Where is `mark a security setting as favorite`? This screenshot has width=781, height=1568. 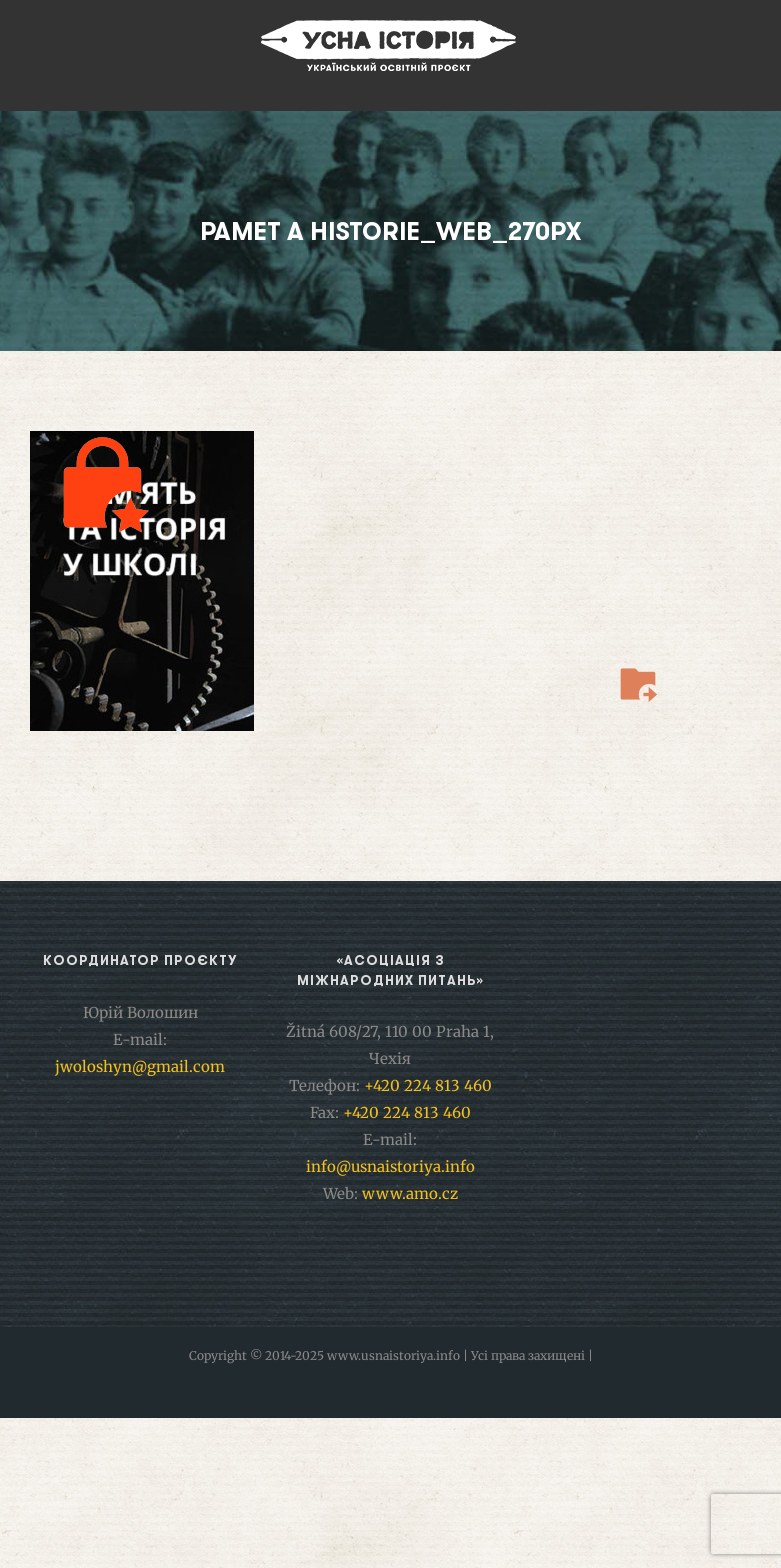
mark a security setting as favorite is located at coordinates (102, 484).